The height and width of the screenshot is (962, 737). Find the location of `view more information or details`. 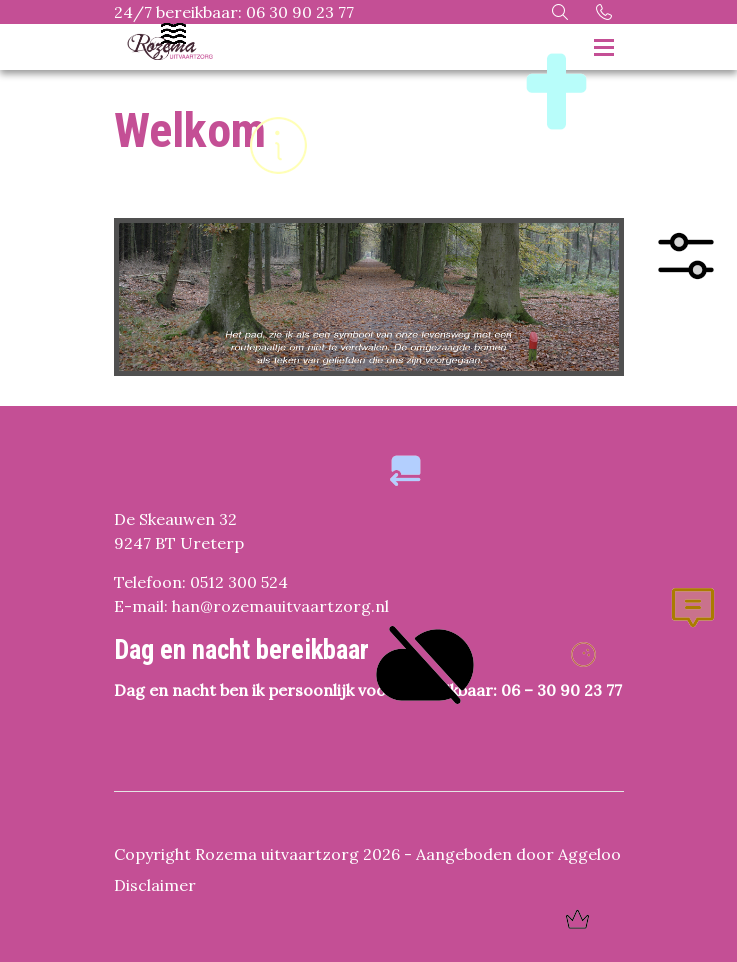

view more information or details is located at coordinates (278, 145).